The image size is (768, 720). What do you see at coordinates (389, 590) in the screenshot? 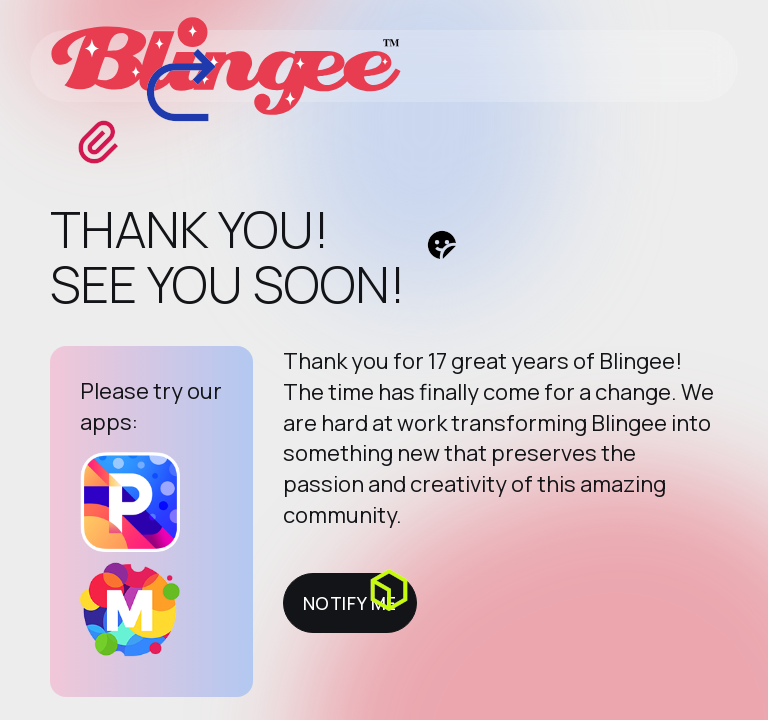
I see `open box app or package tracking` at bounding box center [389, 590].